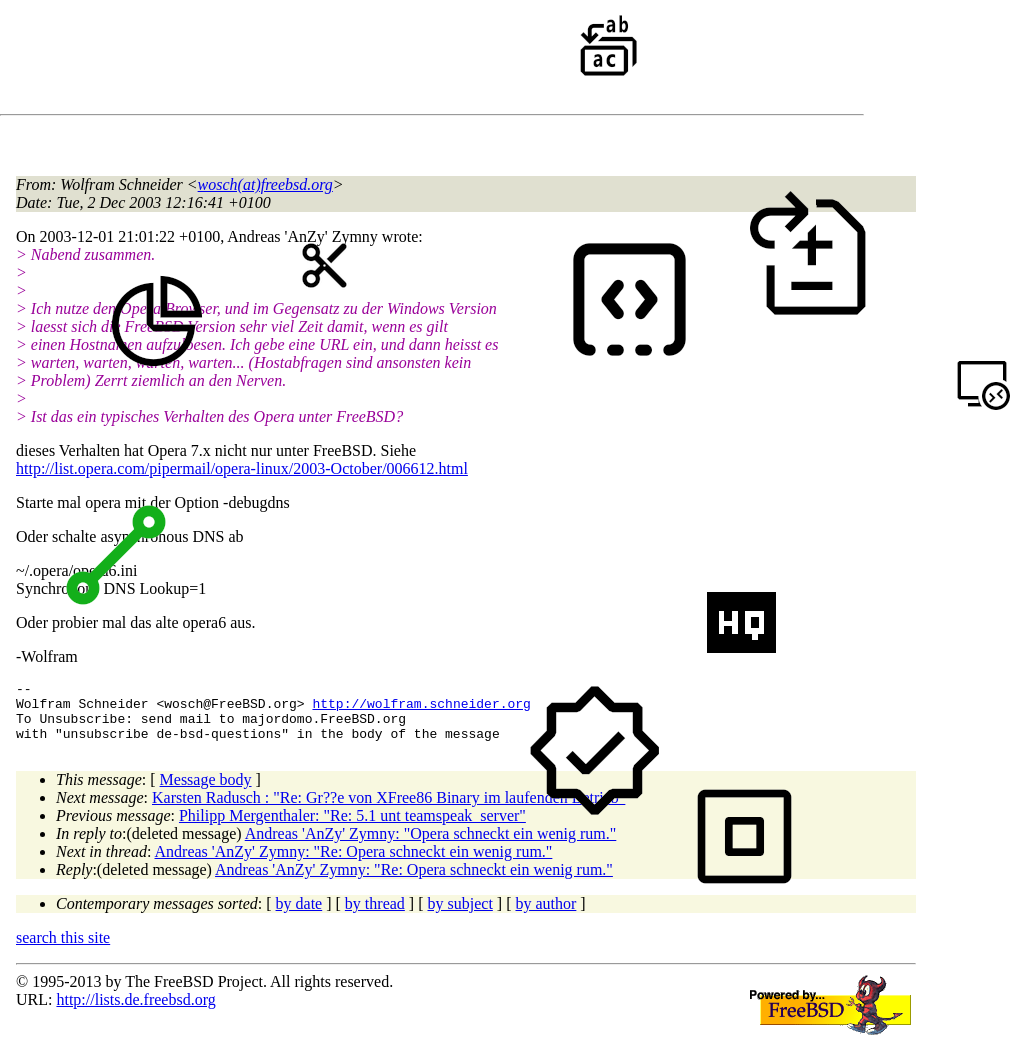 This screenshot has width=1024, height=1049. I want to click on cut selected content to clipboard, so click(324, 265).